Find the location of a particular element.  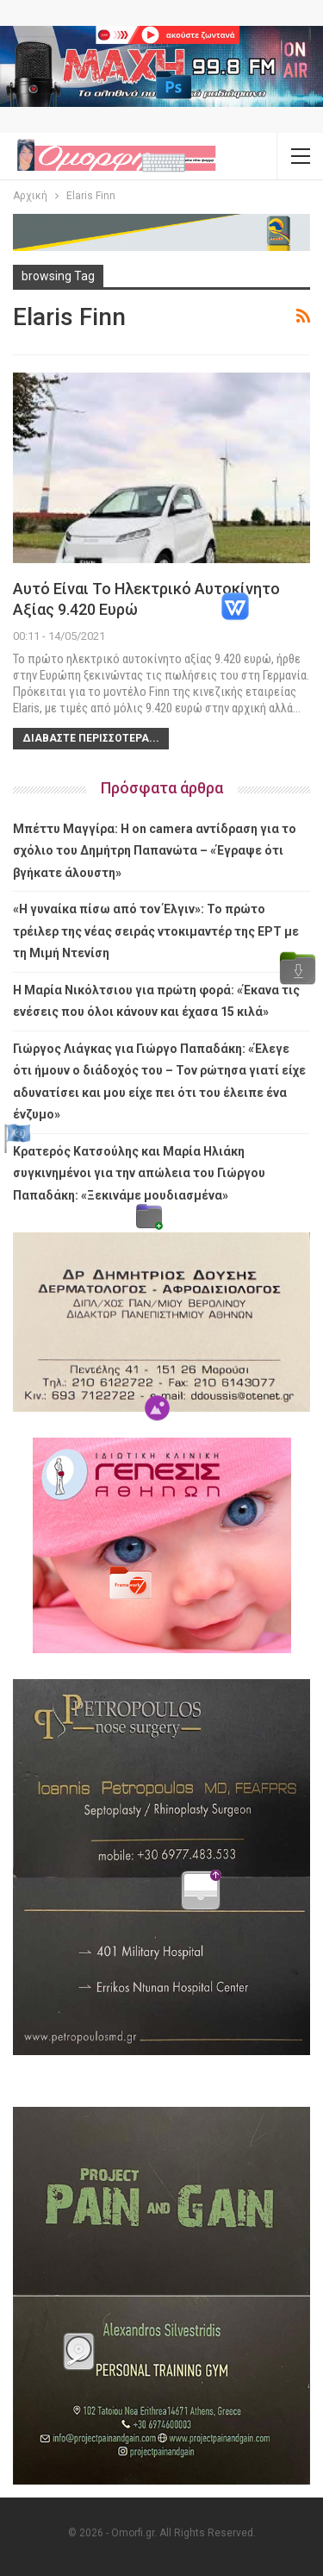

open WPS Office application is located at coordinates (235, 606).